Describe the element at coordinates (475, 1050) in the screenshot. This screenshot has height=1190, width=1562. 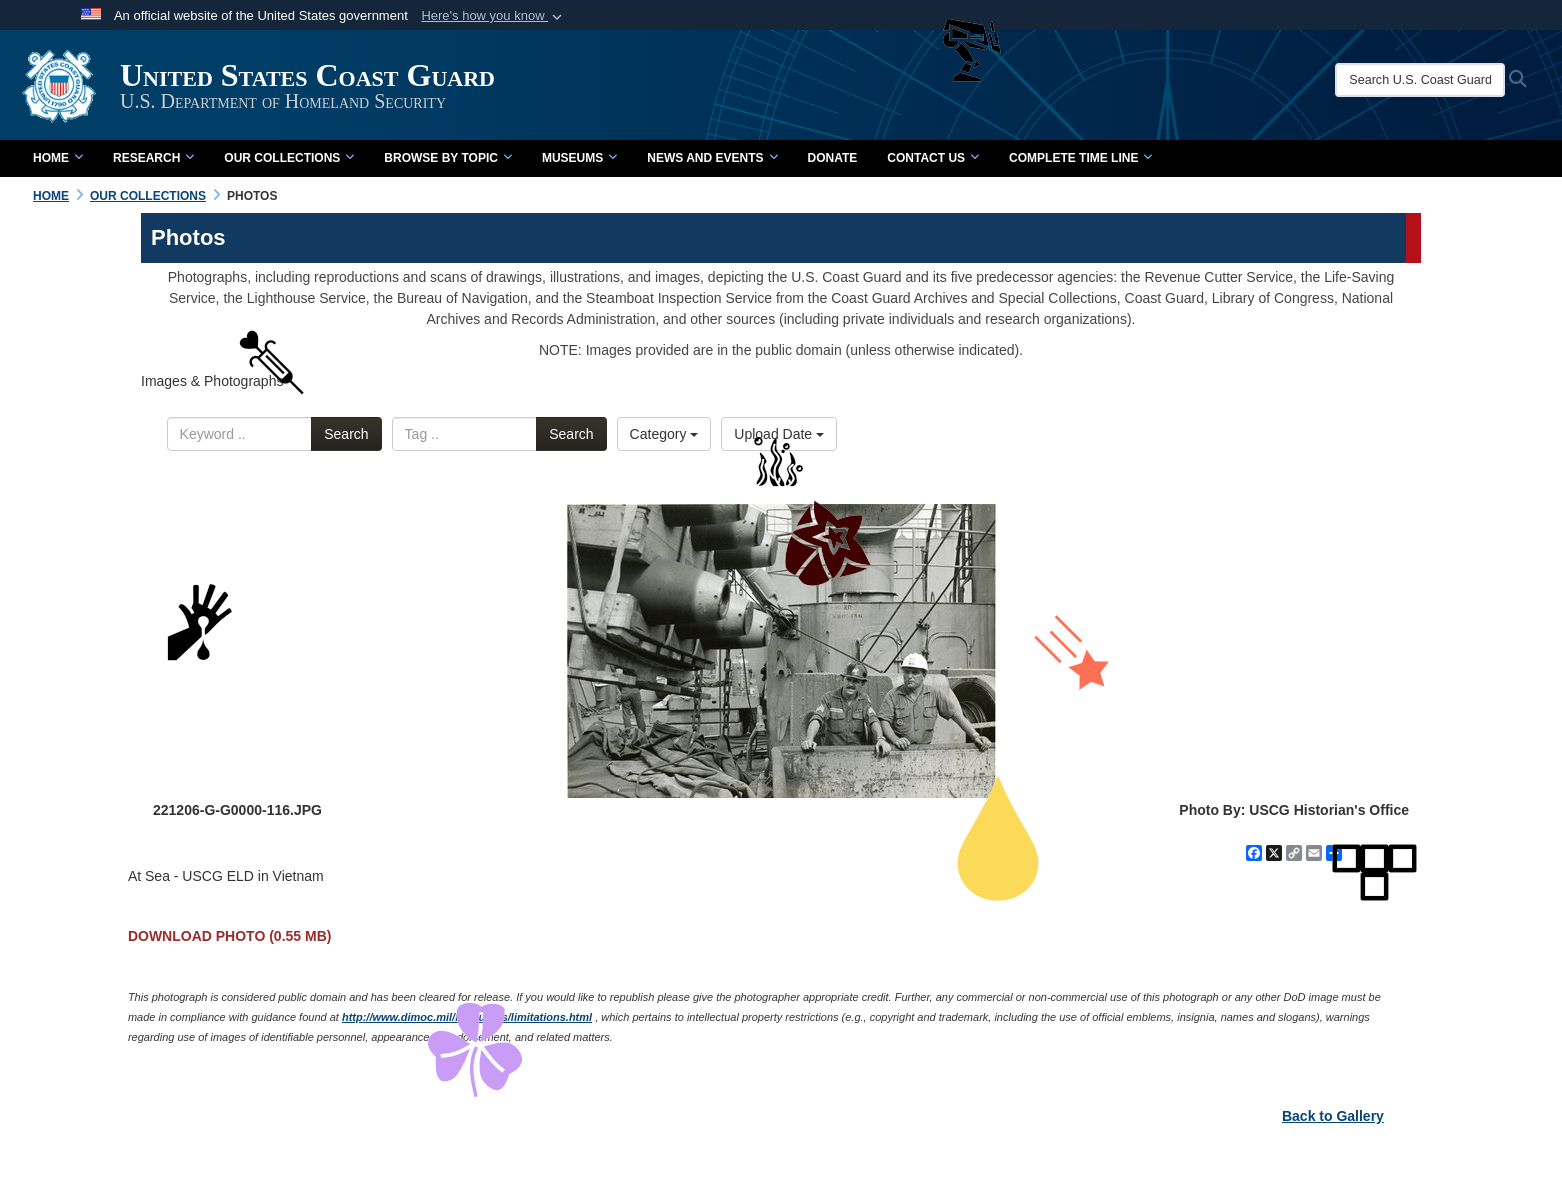
I see `indicates Irish or St. Patrick's Day themed content` at that location.